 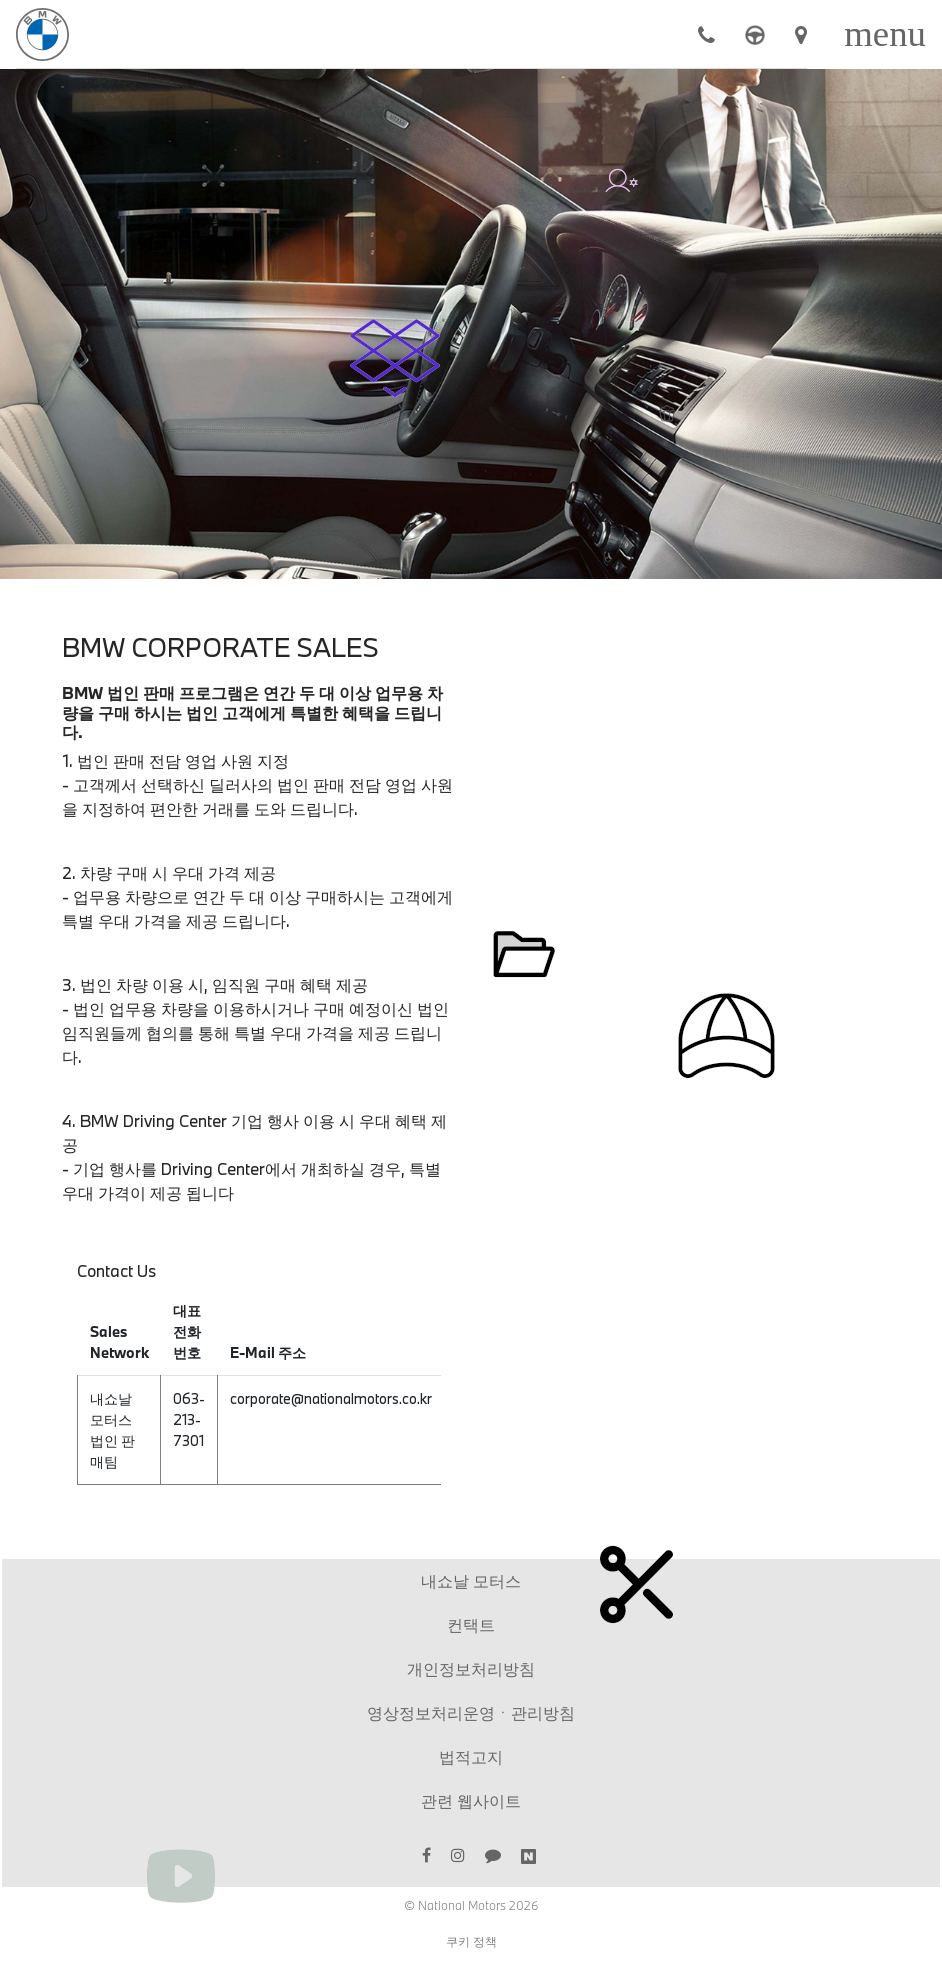 I want to click on access user settings, so click(x=620, y=181).